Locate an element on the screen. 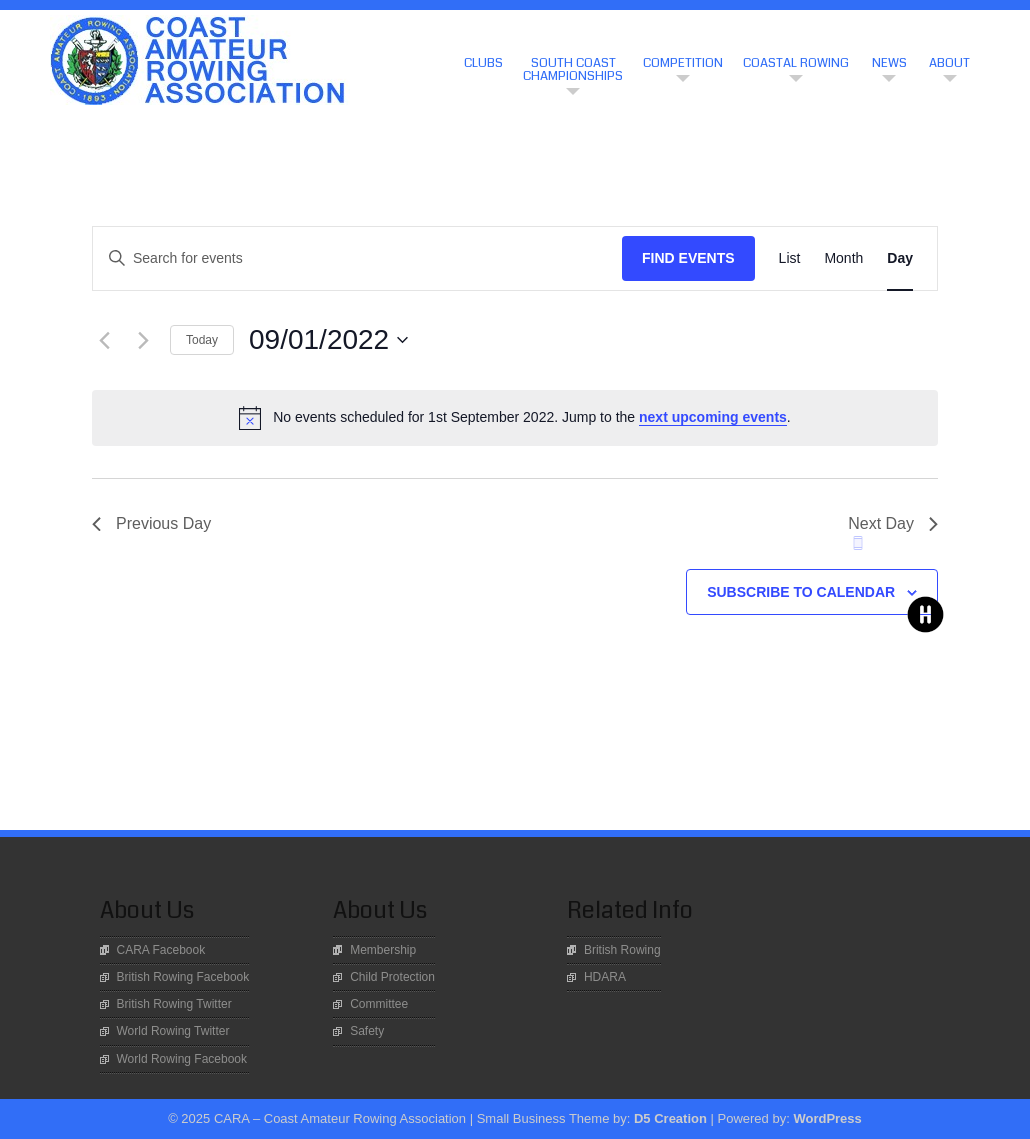 This screenshot has height=1139, width=1030. switch to mobile view is located at coordinates (858, 543).